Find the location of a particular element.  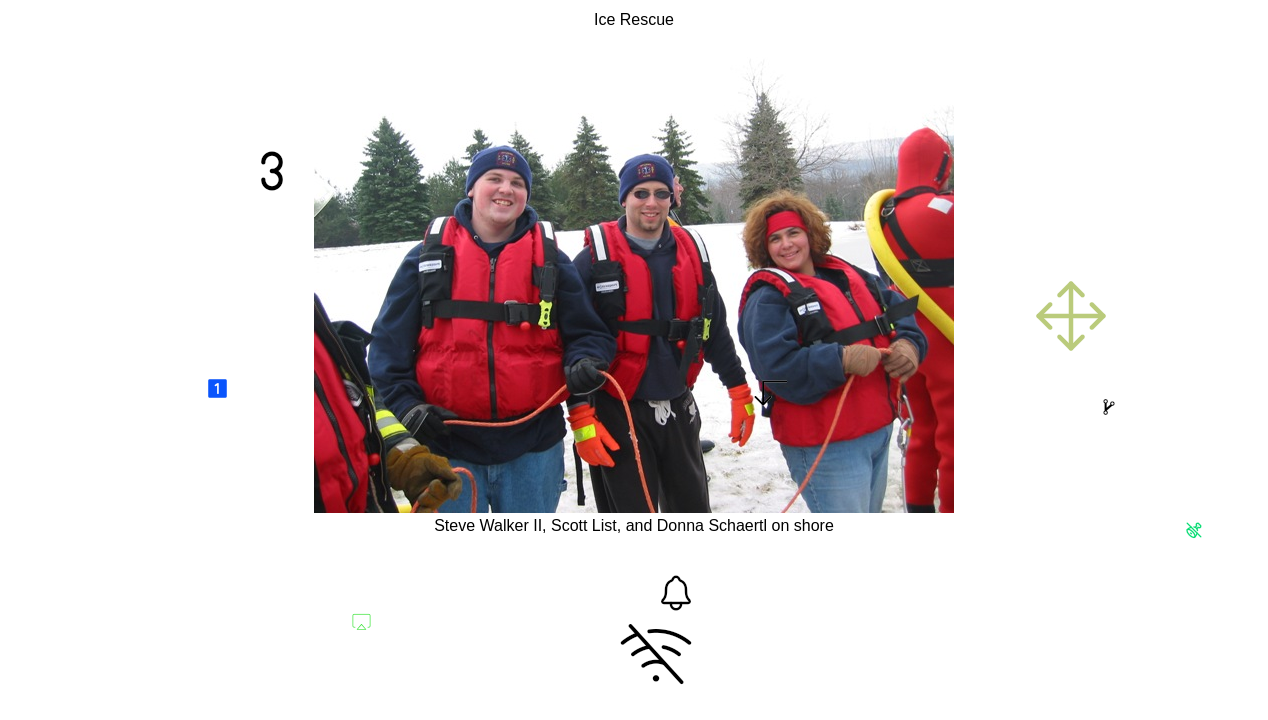

indicates no wifi connection is located at coordinates (656, 654).